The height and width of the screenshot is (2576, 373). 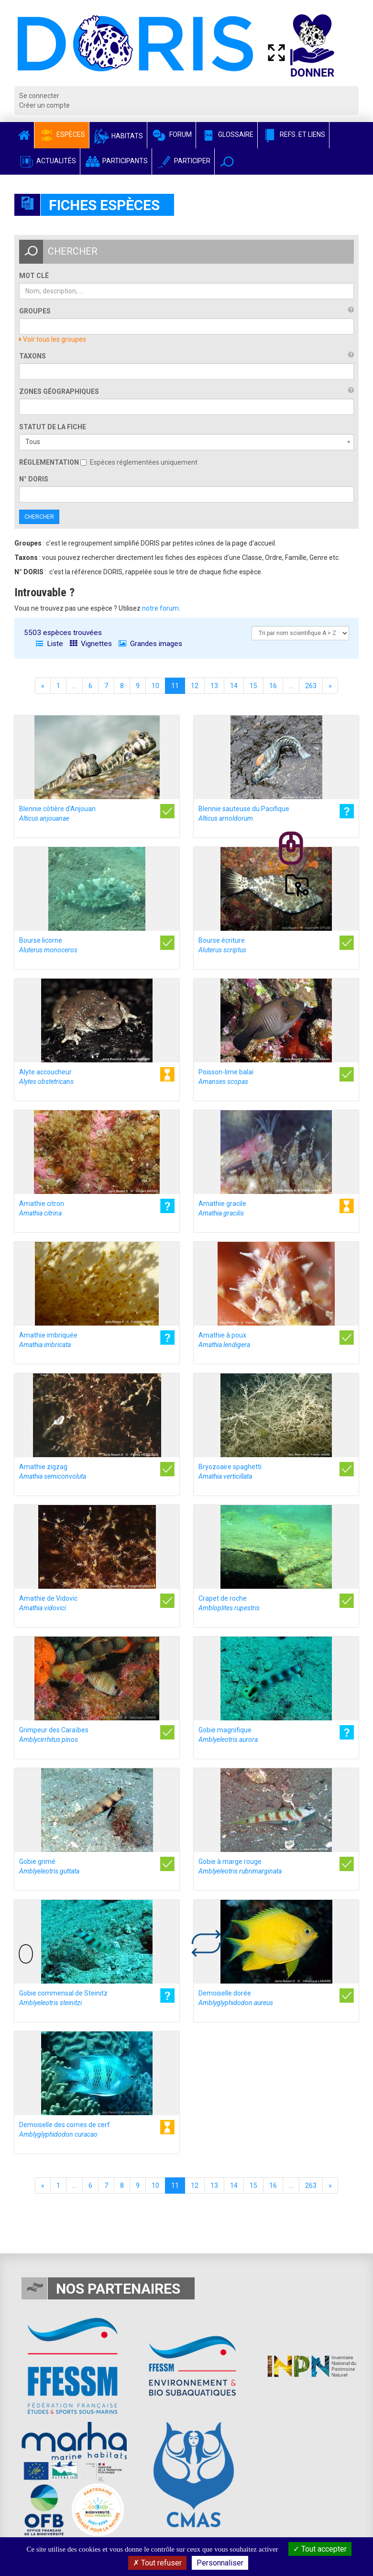 What do you see at coordinates (276, 53) in the screenshot?
I see `expand to fullscreen mode` at bounding box center [276, 53].